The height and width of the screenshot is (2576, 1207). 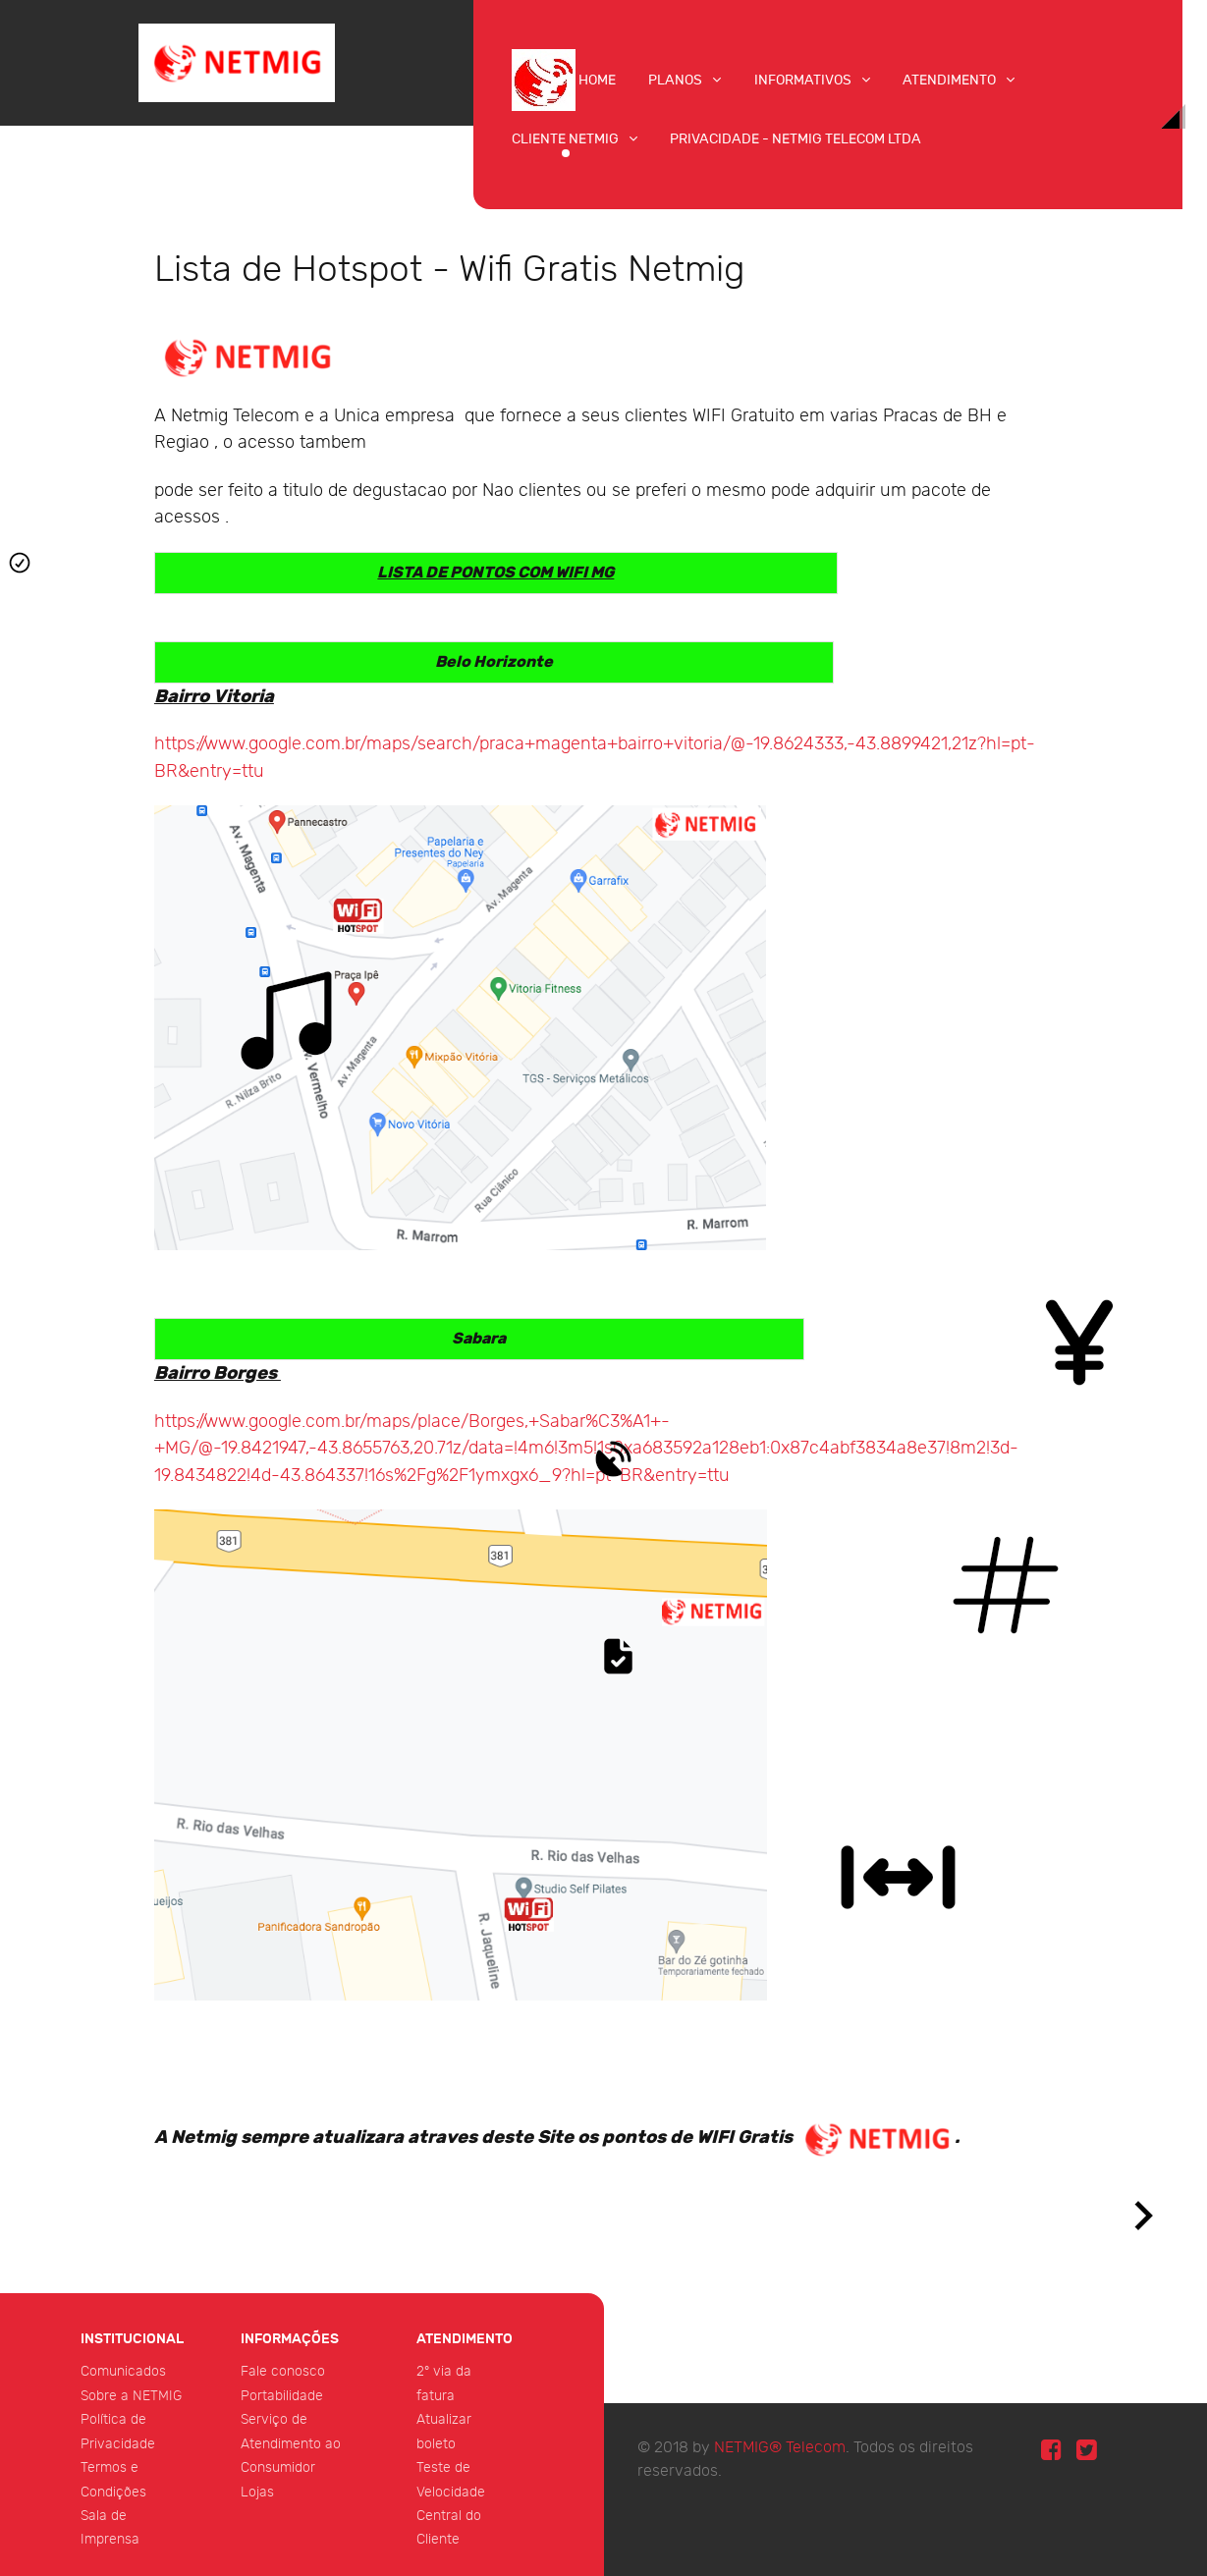 I want to click on adjust horizontal spacing or margins, so click(x=898, y=1877).